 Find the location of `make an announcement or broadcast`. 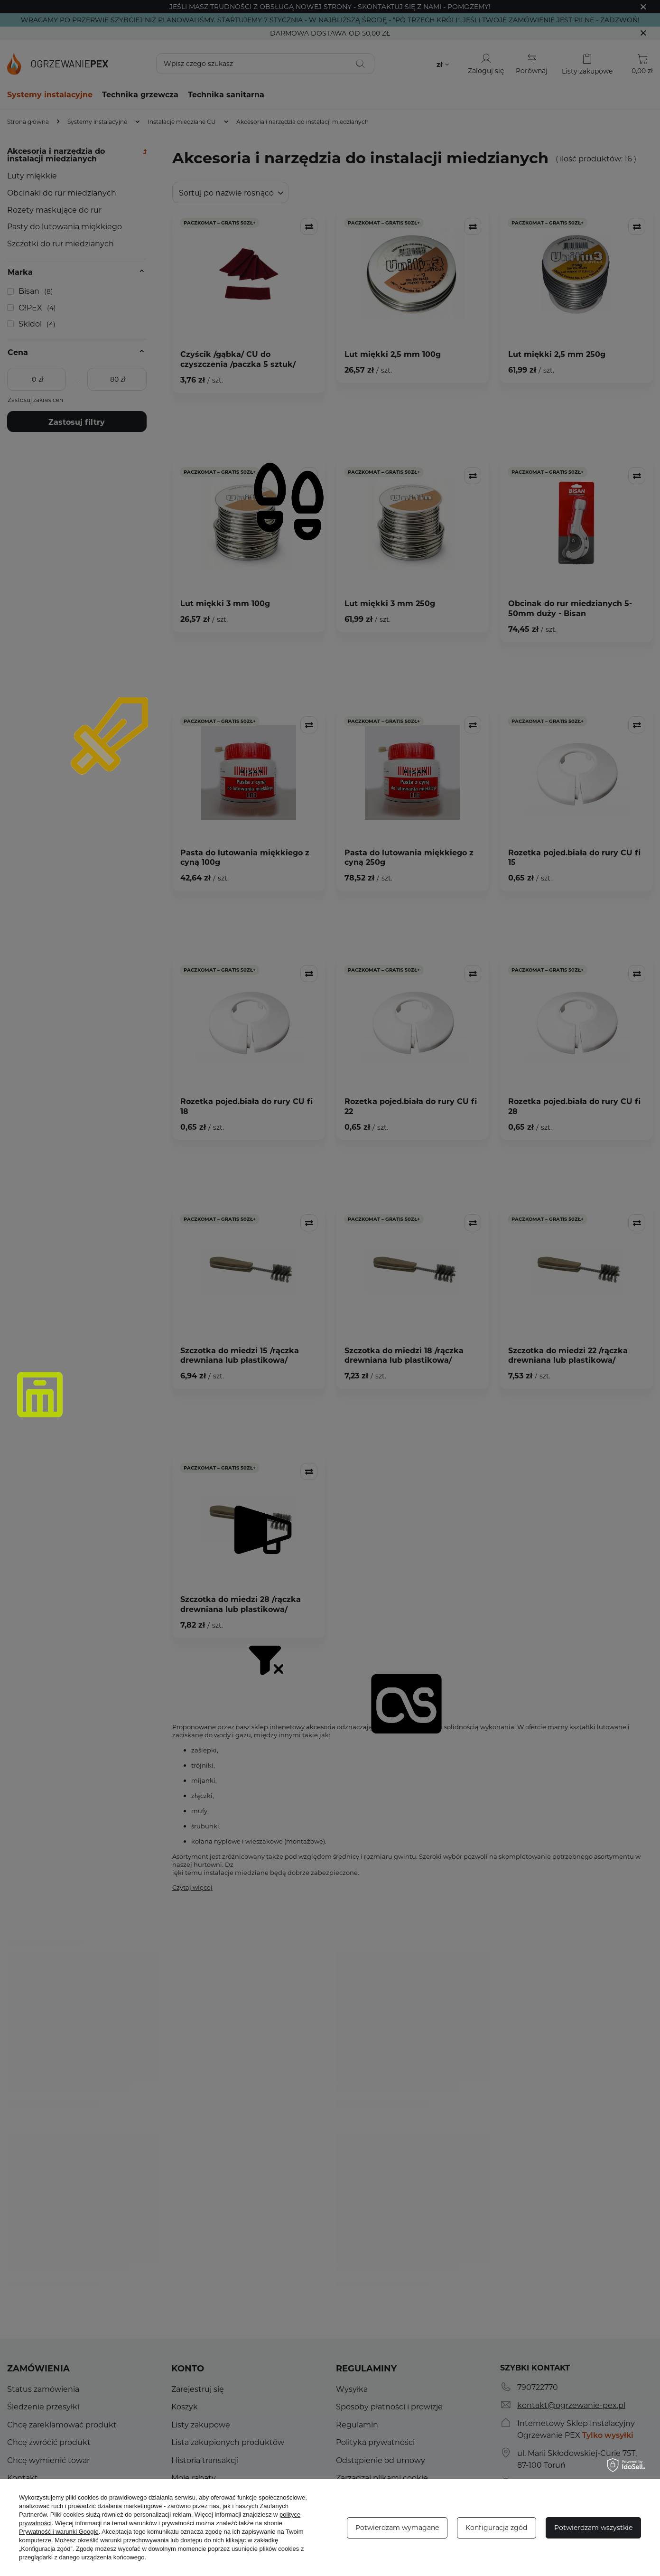

make an announcement or broadcast is located at coordinates (260, 1532).